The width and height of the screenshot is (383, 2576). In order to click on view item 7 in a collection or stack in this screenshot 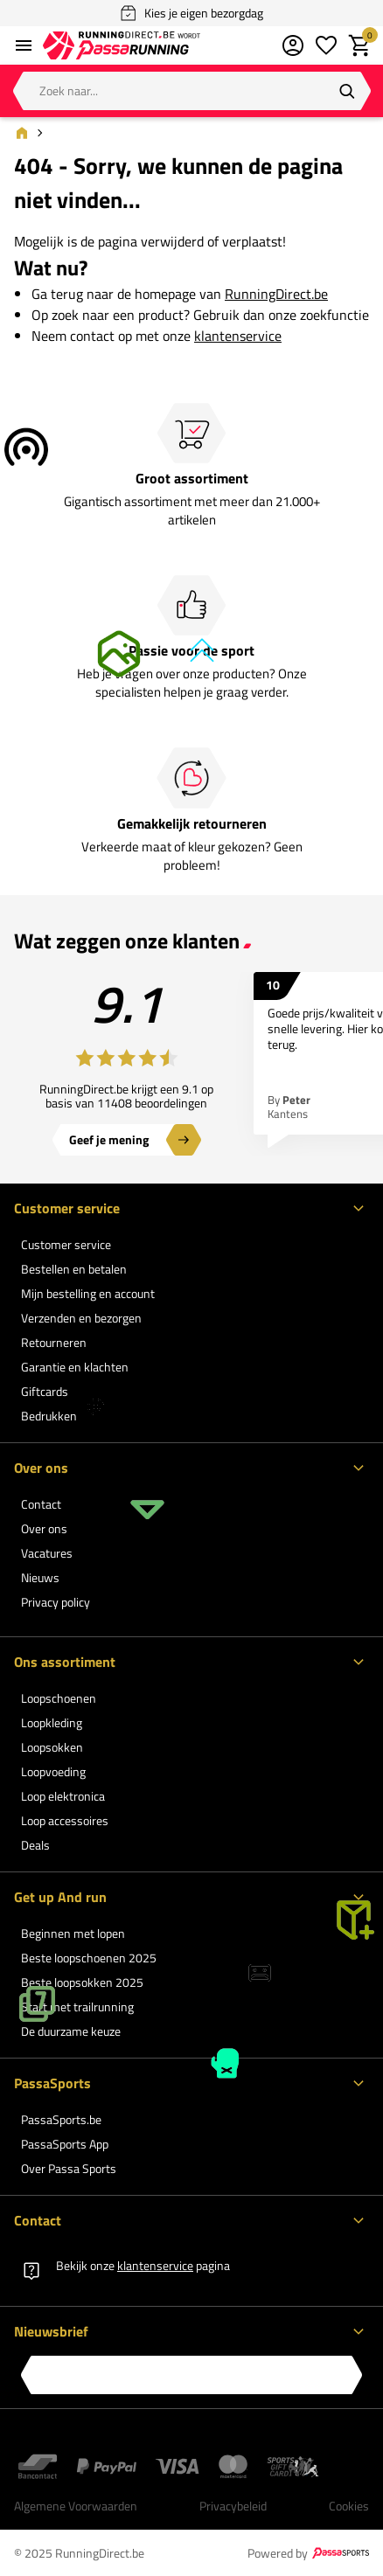, I will do `click(37, 2003)`.